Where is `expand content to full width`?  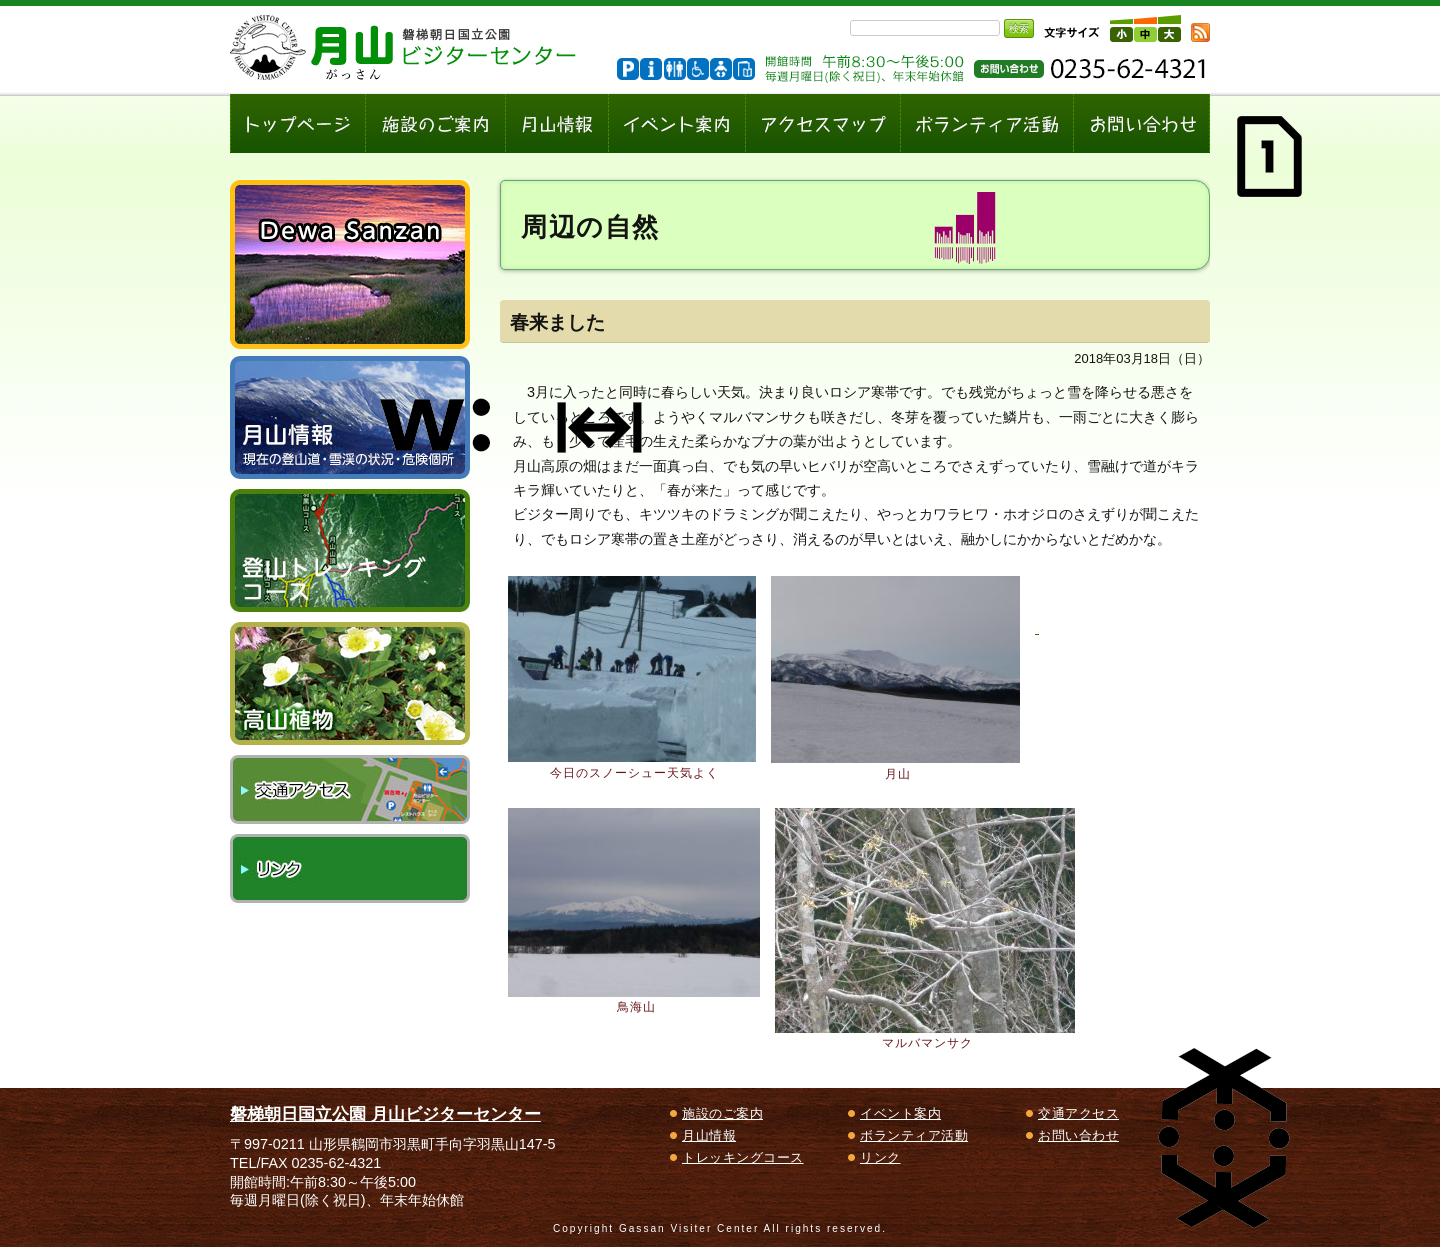 expand content to full width is located at coordinates (599, 427).